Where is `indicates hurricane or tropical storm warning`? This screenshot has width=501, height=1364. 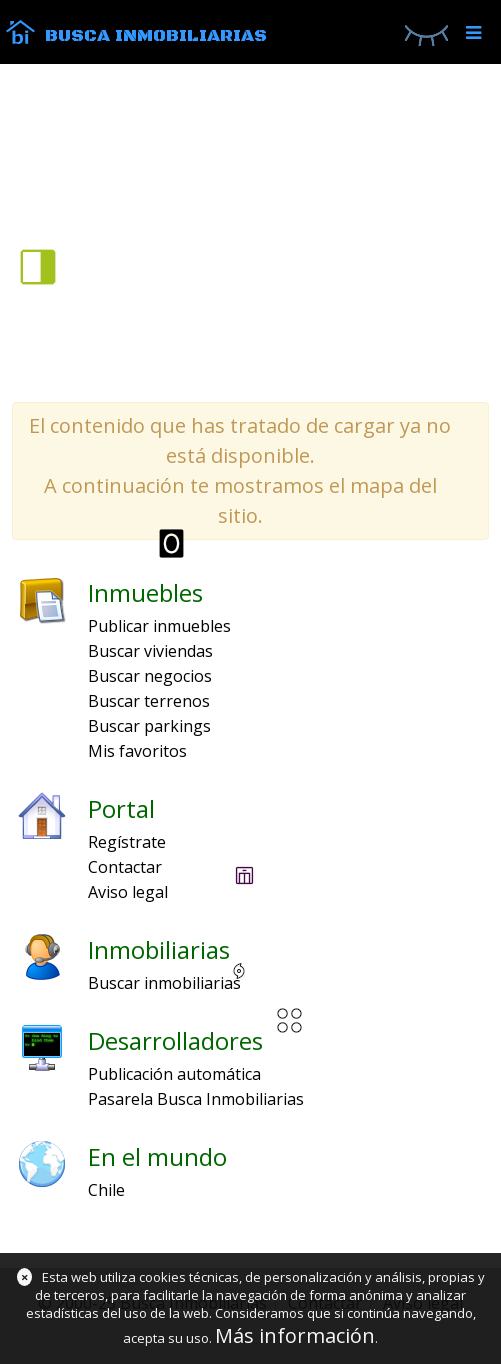 indicates hurricane or tropical storm warning is located at coordinates (239, 971).